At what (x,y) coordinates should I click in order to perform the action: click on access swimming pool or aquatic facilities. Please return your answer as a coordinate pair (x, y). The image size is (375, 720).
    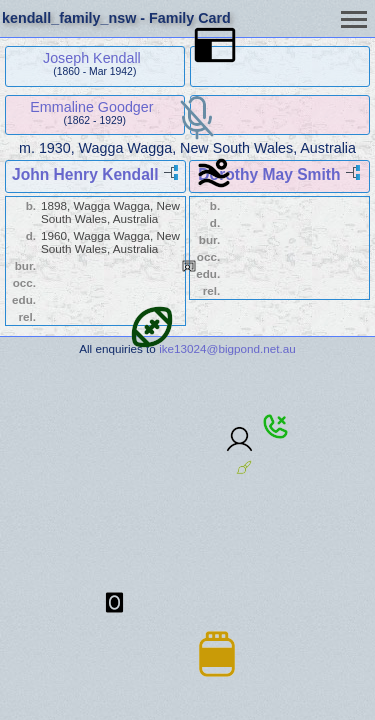
    Looking at the image, I should click on (214, 173).